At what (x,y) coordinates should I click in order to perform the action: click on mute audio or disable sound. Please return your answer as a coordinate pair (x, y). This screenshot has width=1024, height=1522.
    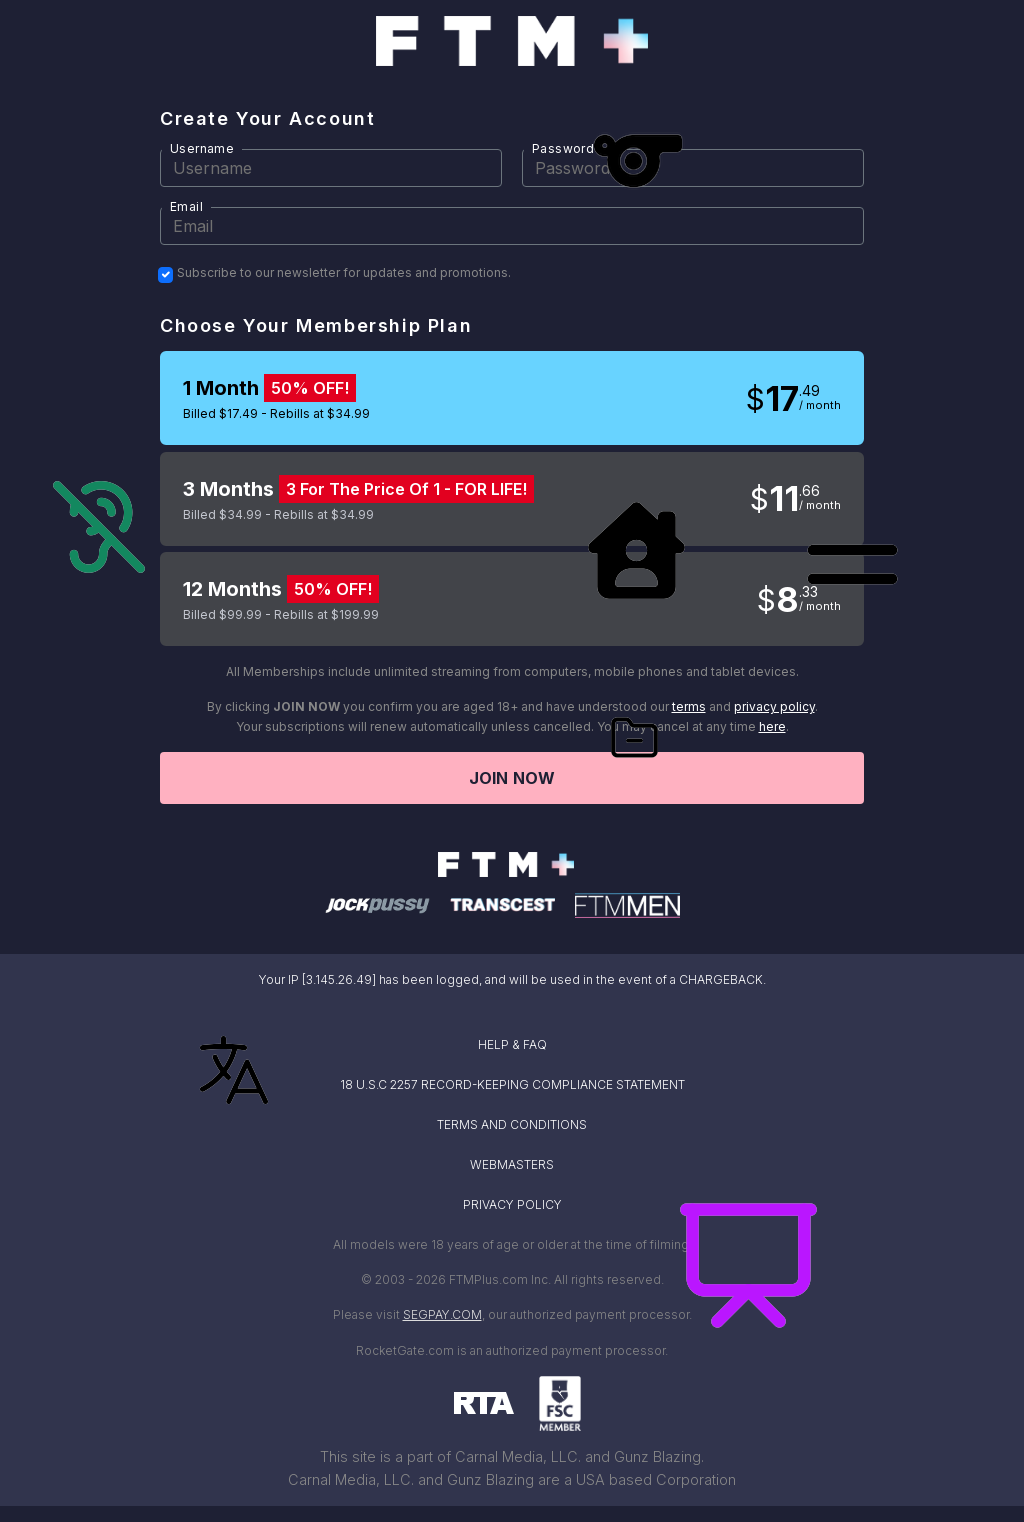
    Looking at the image, I should click on (99, 527).